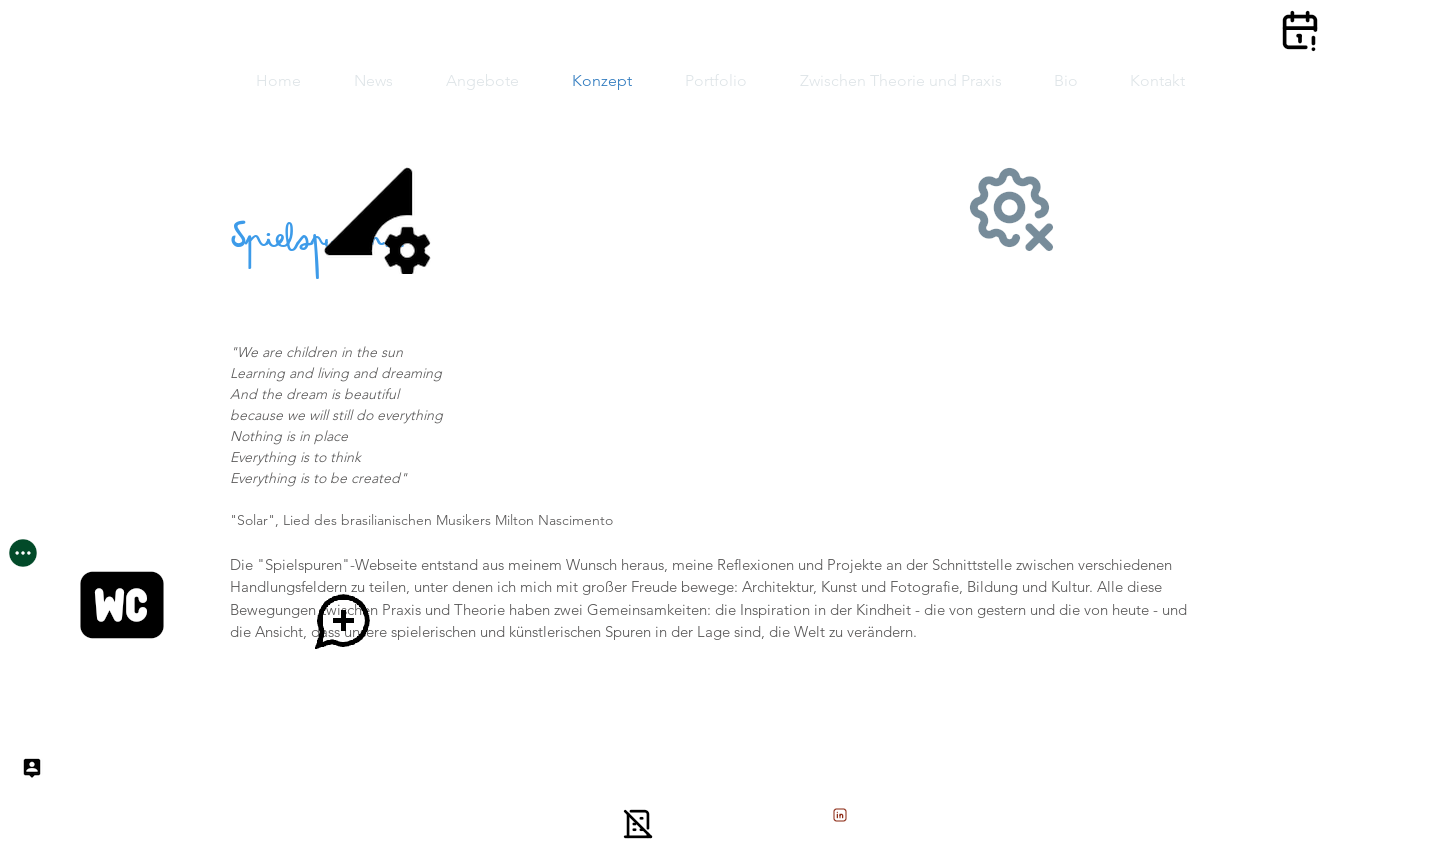 The width and height of the screenshot is (1440, 854). Describe the element at coordinates (1300, 30) in the screenshot. I see `calendar event requiring attention` at that location.